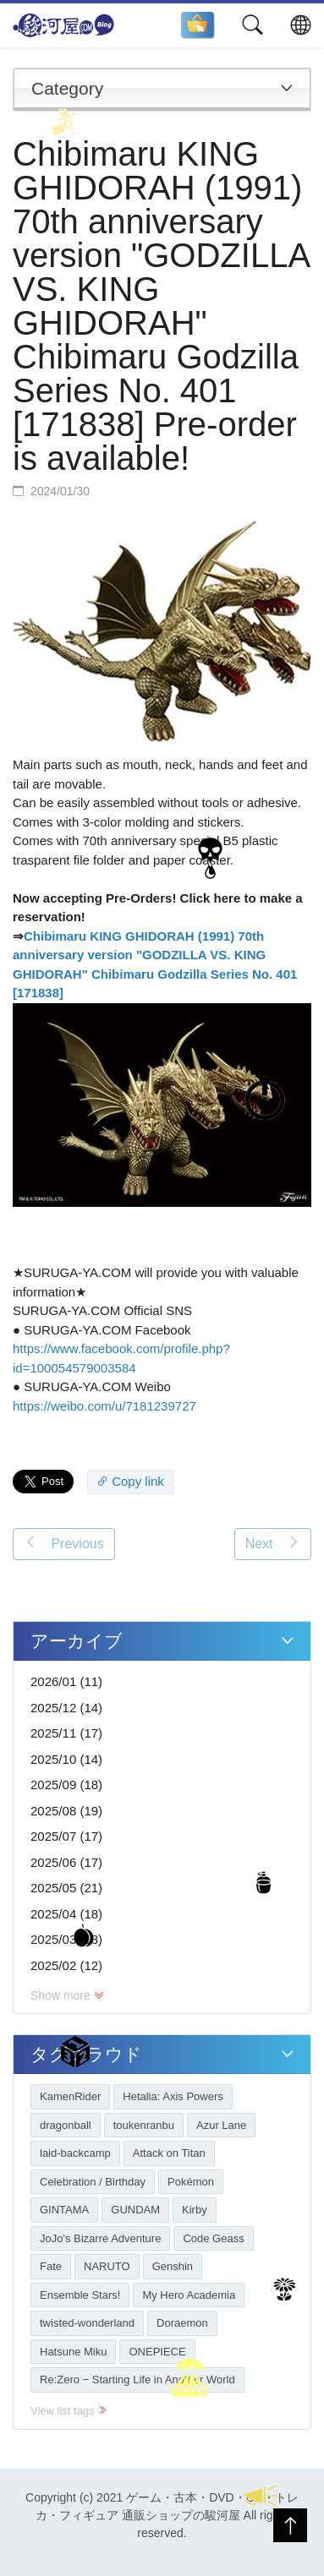 The width and height of the screenshot is (324, 2576). What do you see at coordinates (66, 122) in the screenshot?
I see `initiate attack or combat action` at bounding box center [66, 122].